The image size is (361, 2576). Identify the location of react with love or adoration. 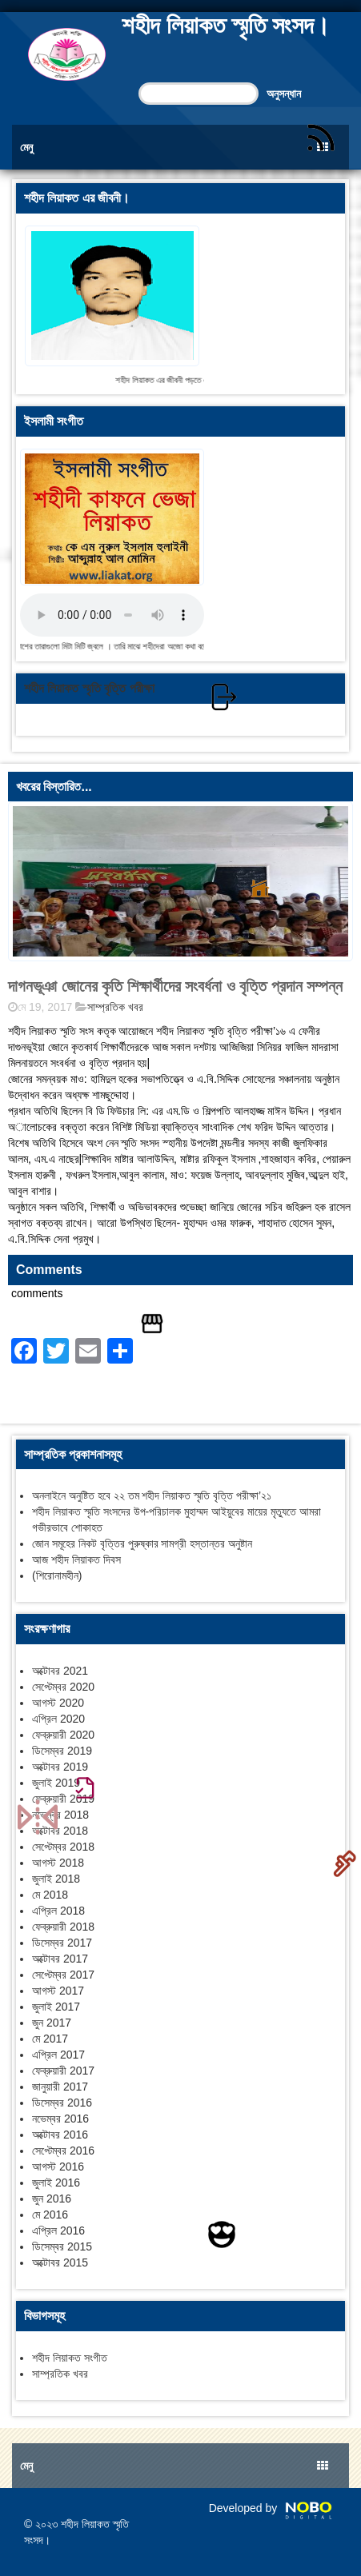
(222, 2235).